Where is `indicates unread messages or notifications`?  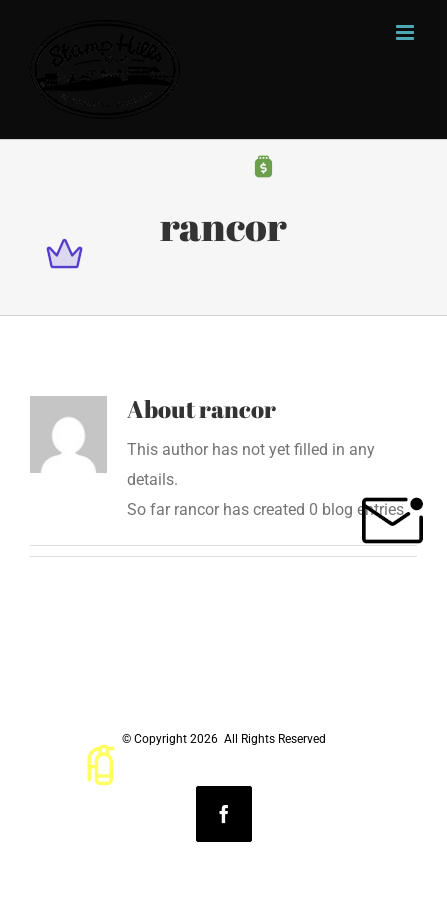
indicates unread messages or notifications is located at coordinates (392, 520).